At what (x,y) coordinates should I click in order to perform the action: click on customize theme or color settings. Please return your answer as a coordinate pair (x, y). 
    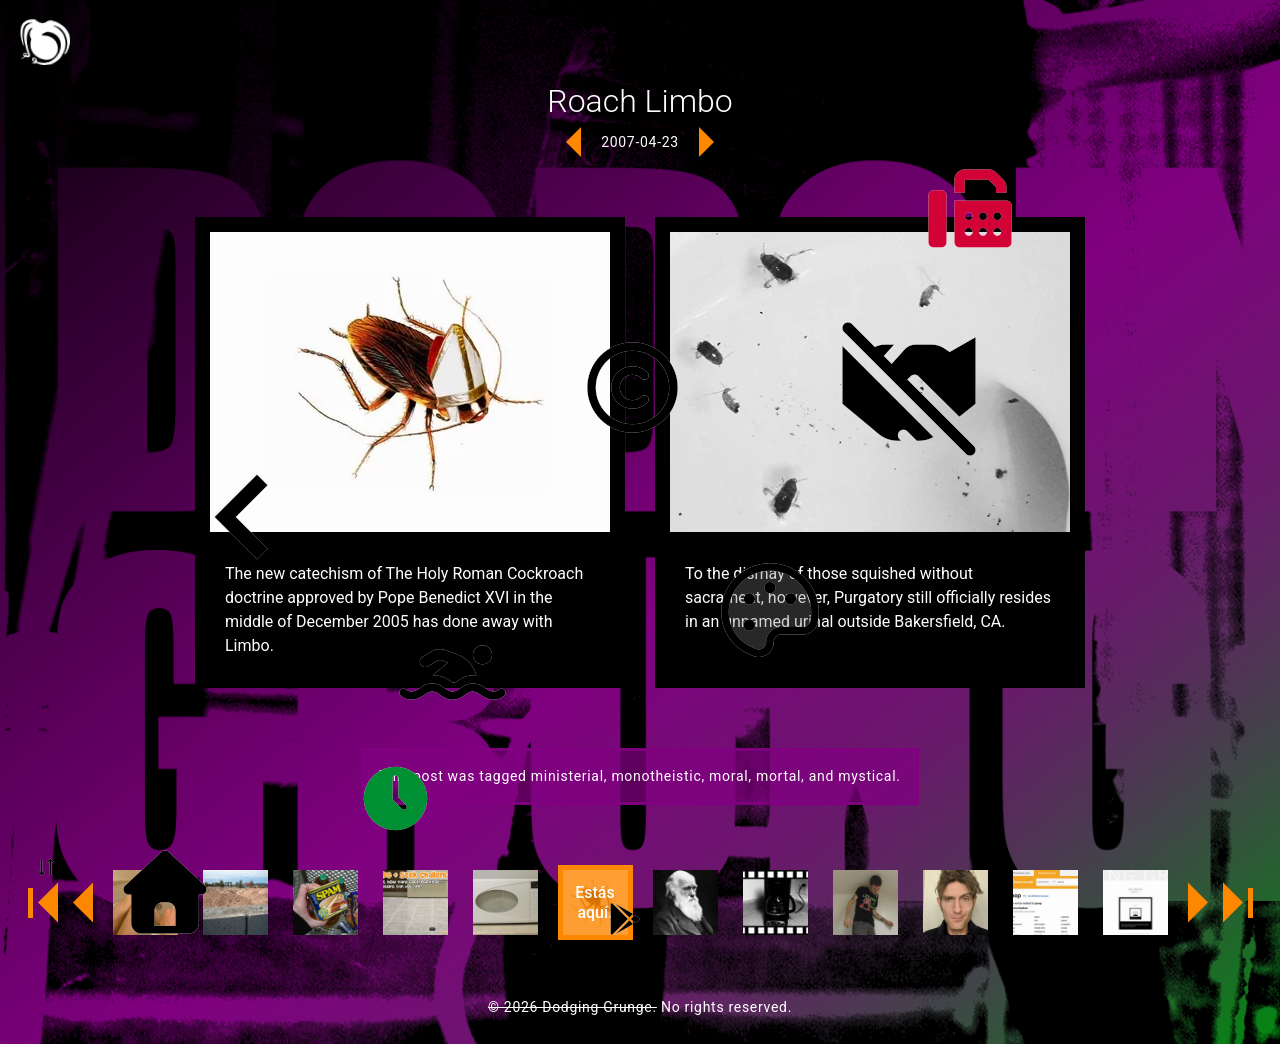
    Looking at the image, I should click on (770, 612).